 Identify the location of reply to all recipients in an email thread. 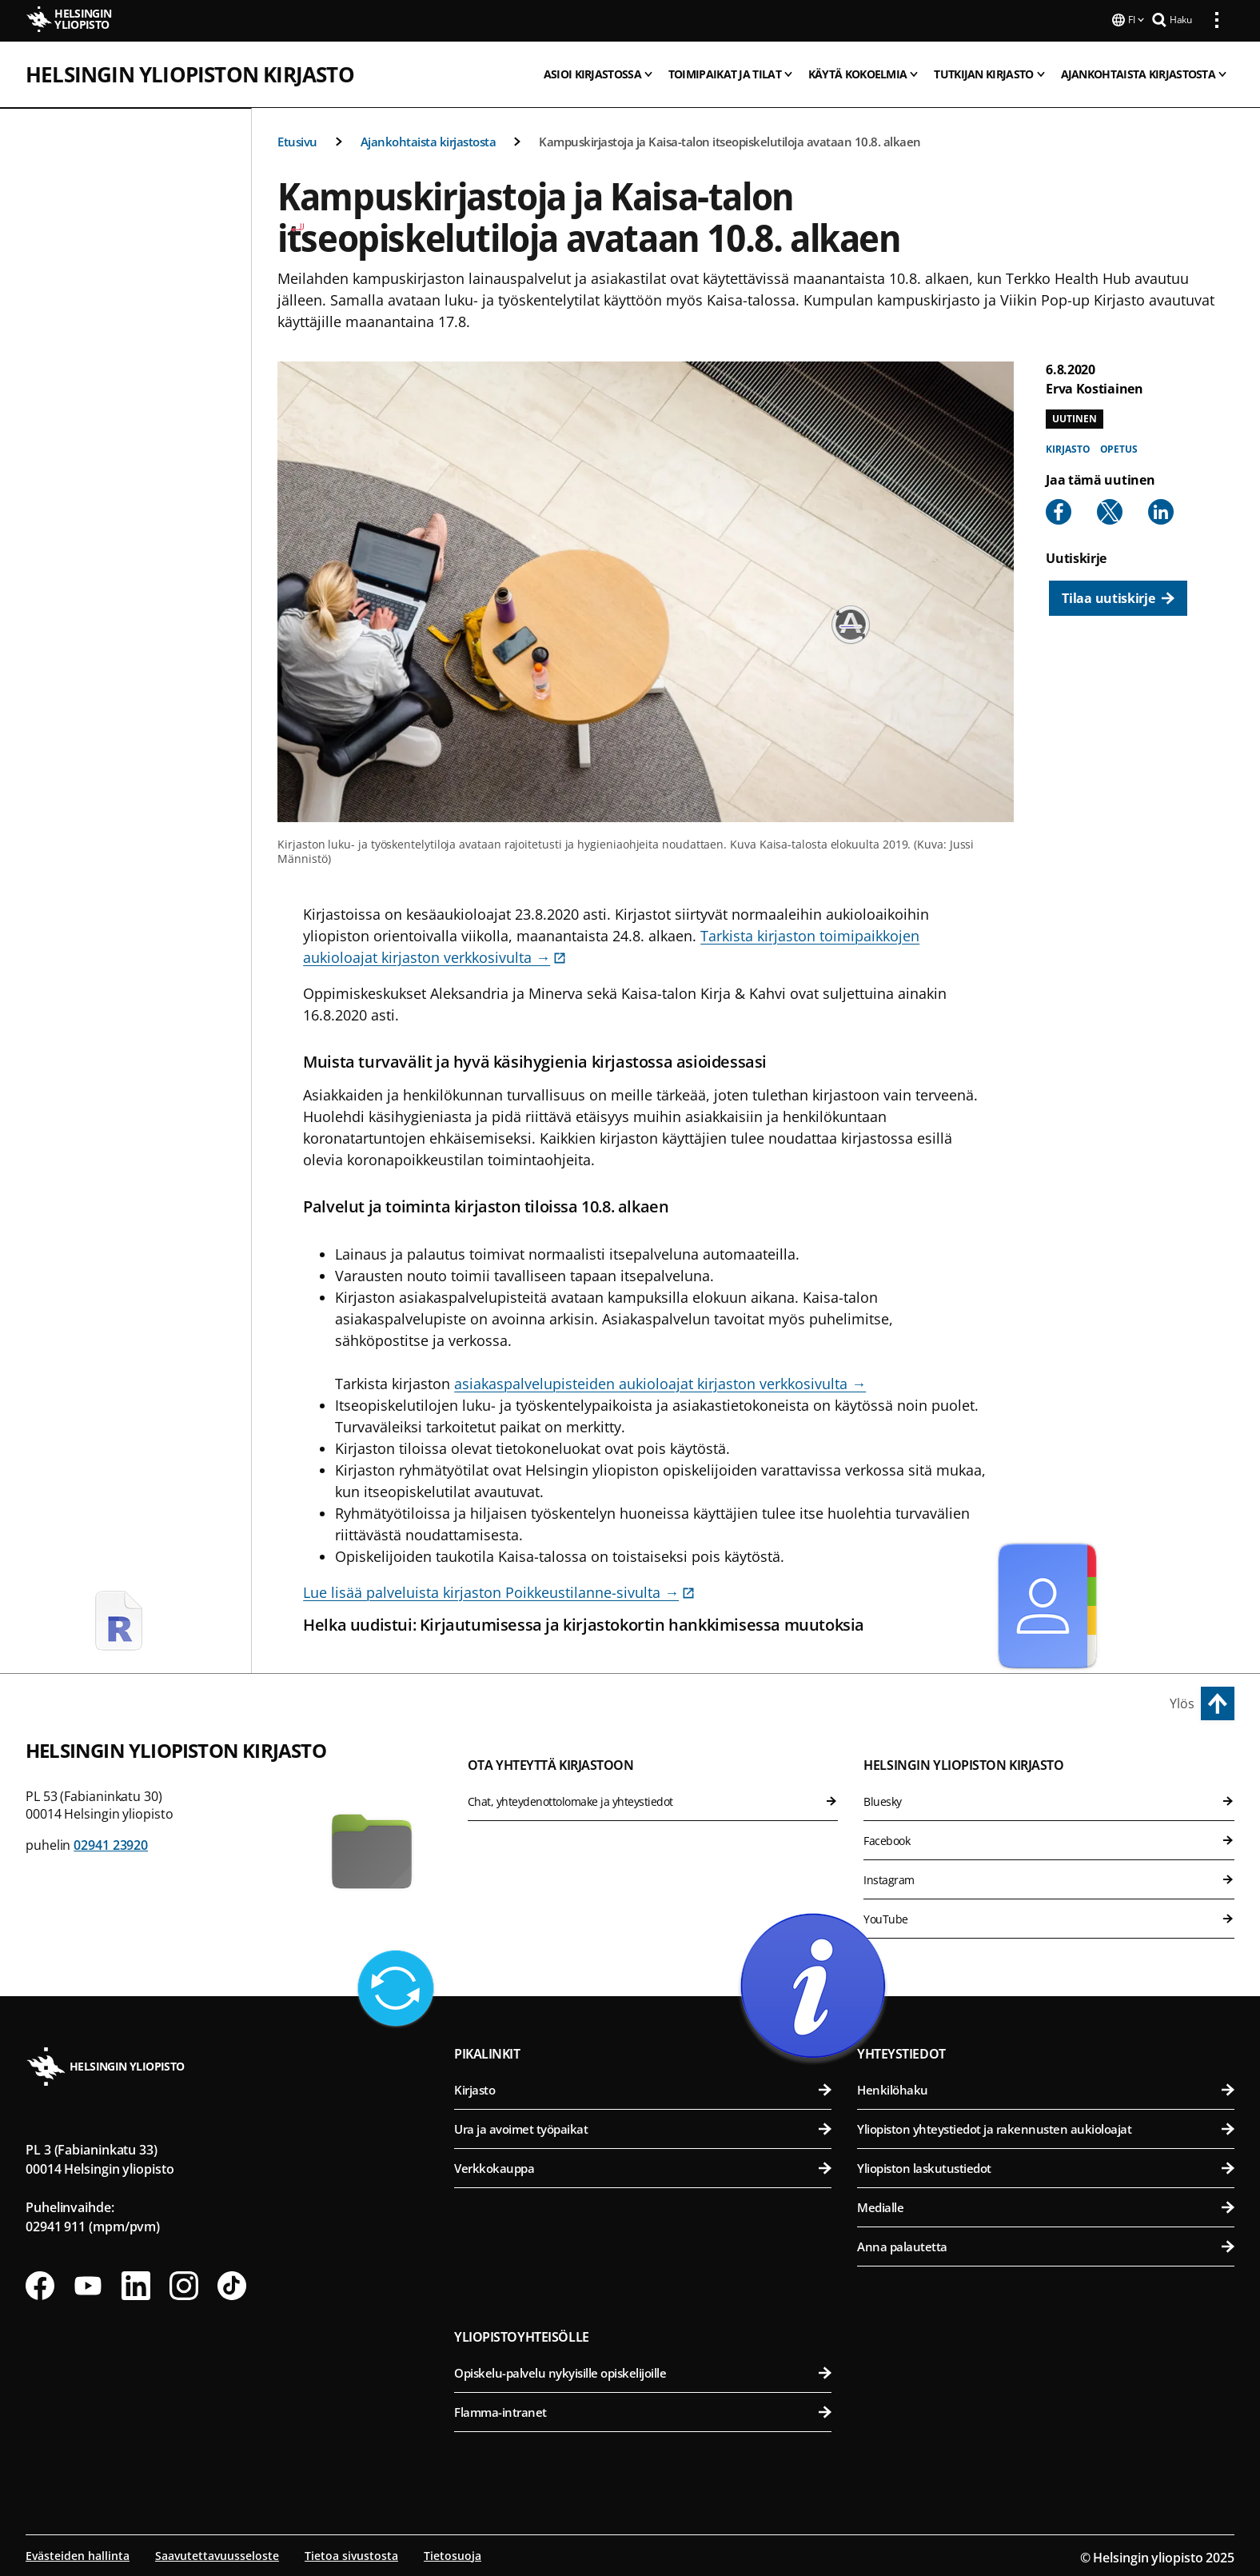
(297, 226).